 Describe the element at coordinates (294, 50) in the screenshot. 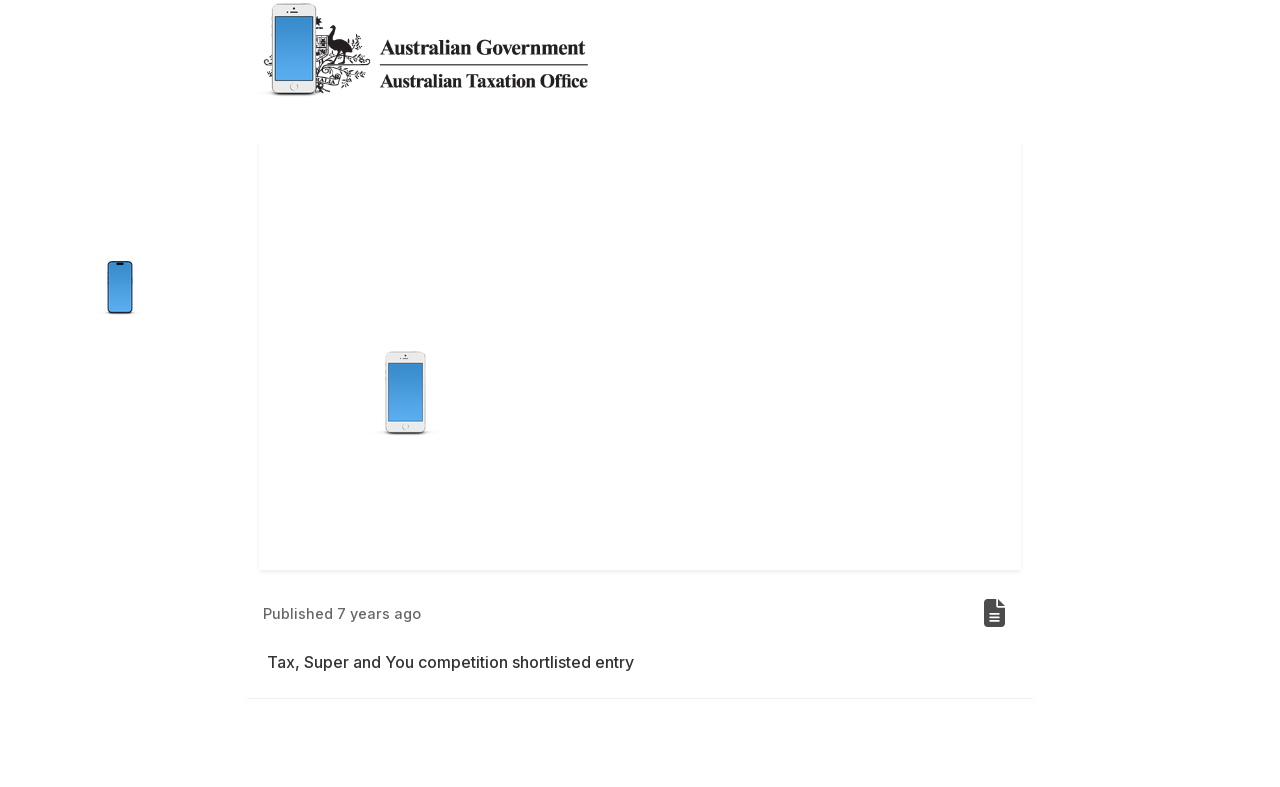

I see `iPhone 5s device connected to your system` at that location.